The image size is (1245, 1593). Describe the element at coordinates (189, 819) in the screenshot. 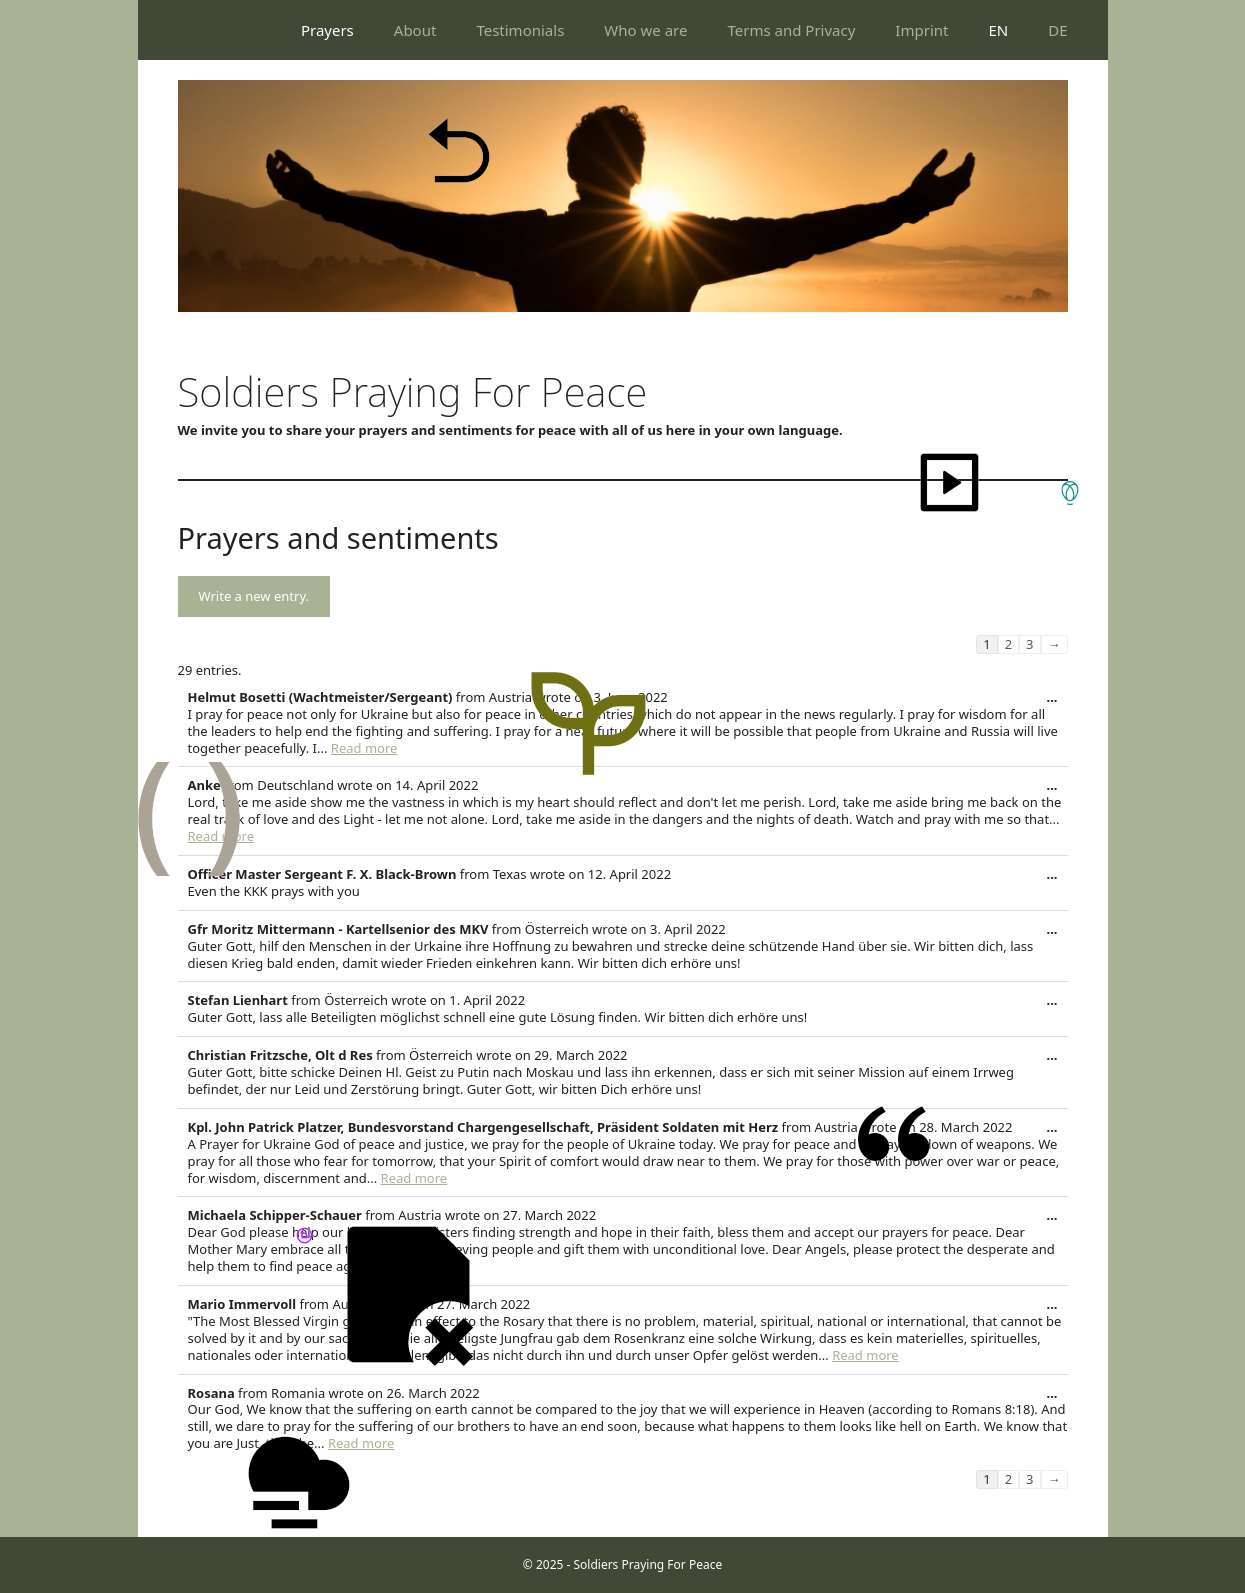

I see `insert parentheses in code editor` at that location.